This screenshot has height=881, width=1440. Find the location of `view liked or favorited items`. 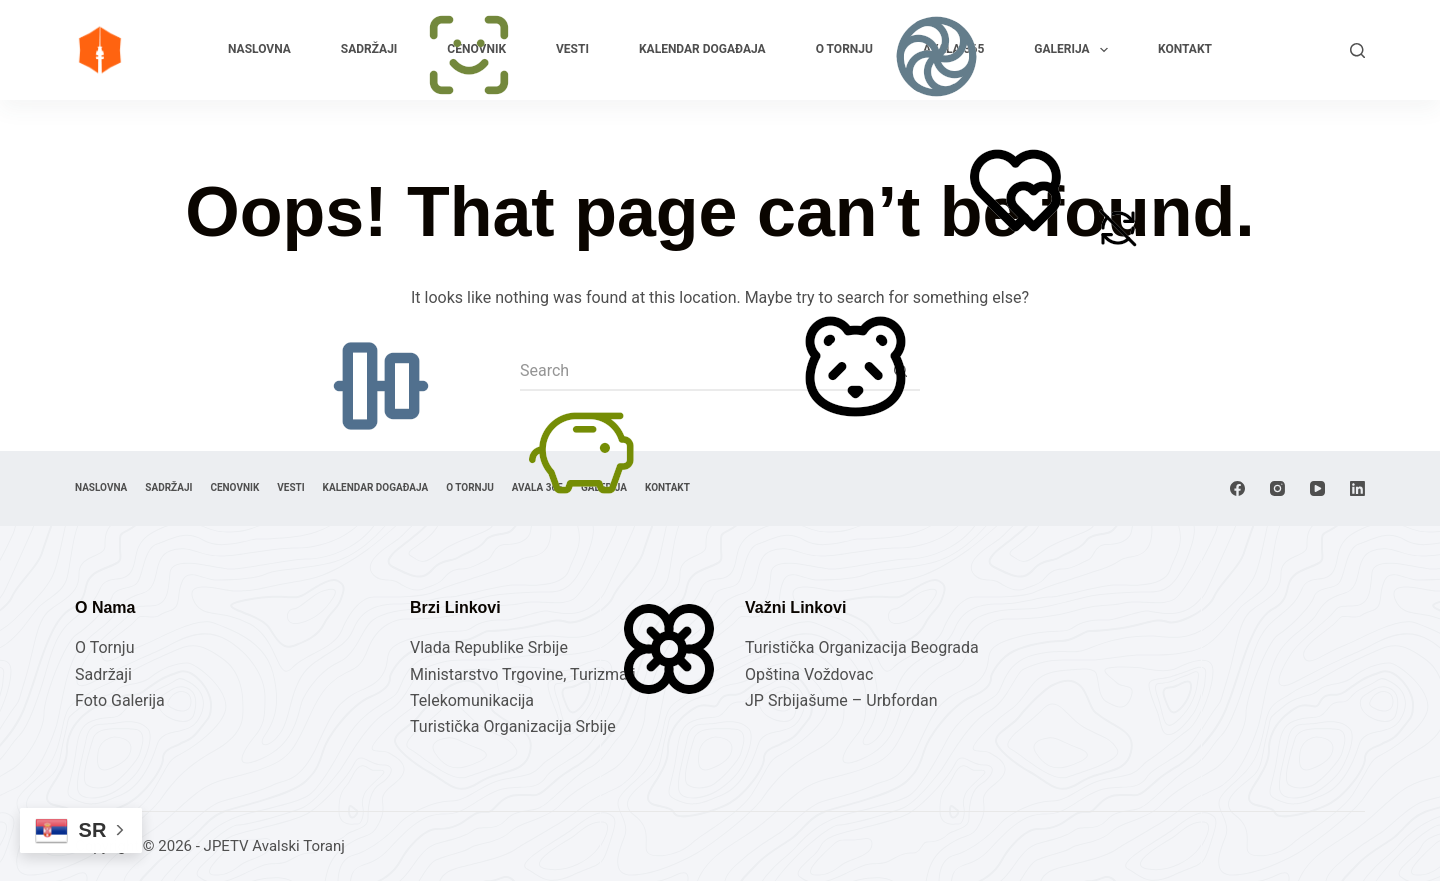

view liked or favorited items is located at coordinates (1015, 190).